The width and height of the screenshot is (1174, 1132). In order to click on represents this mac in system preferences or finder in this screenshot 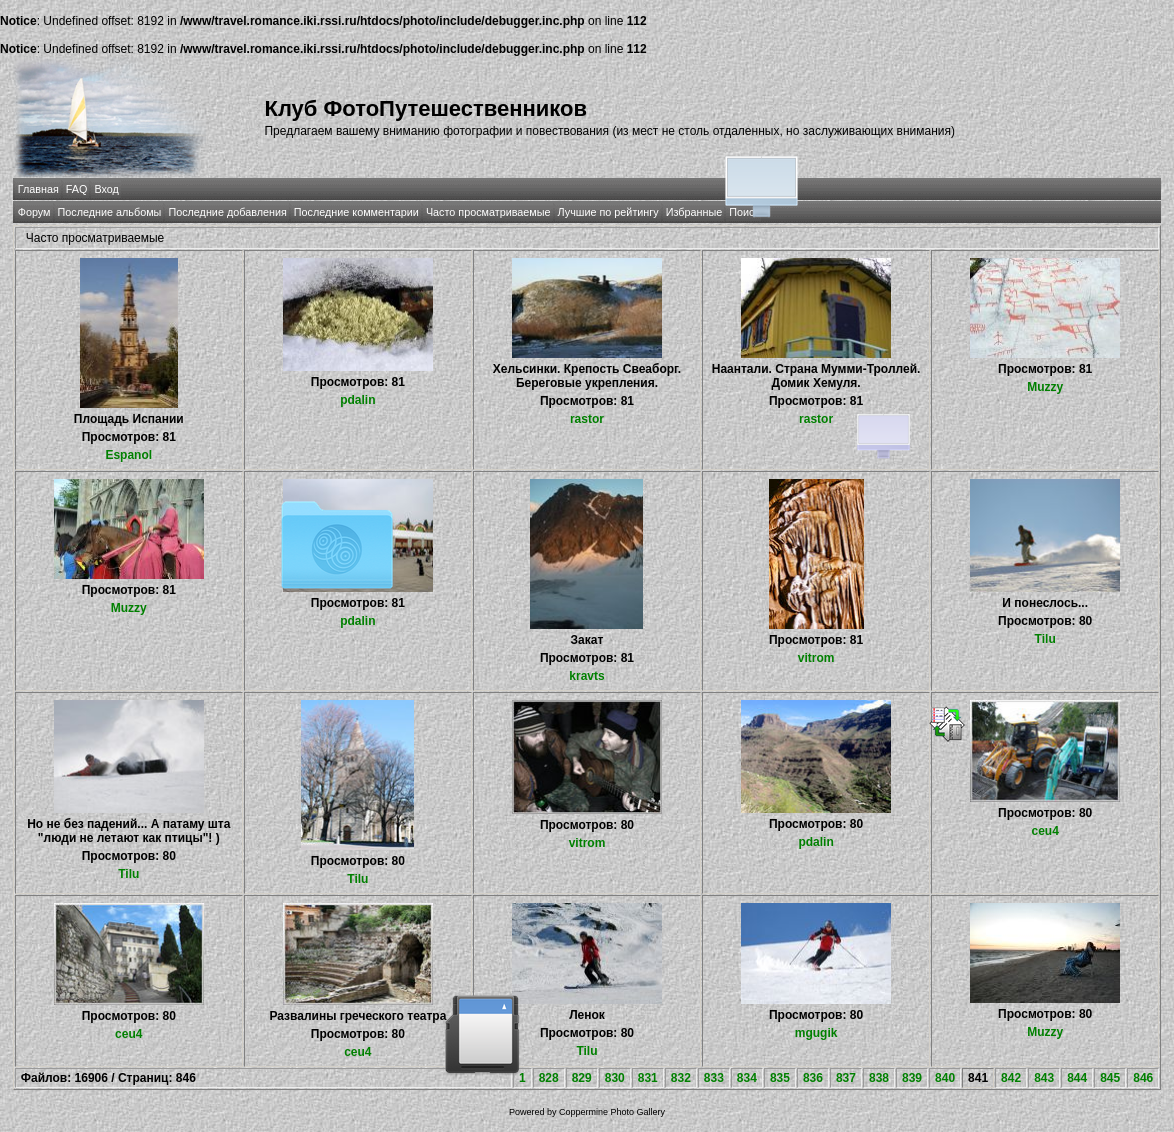, I will do `click(761, 185)`.